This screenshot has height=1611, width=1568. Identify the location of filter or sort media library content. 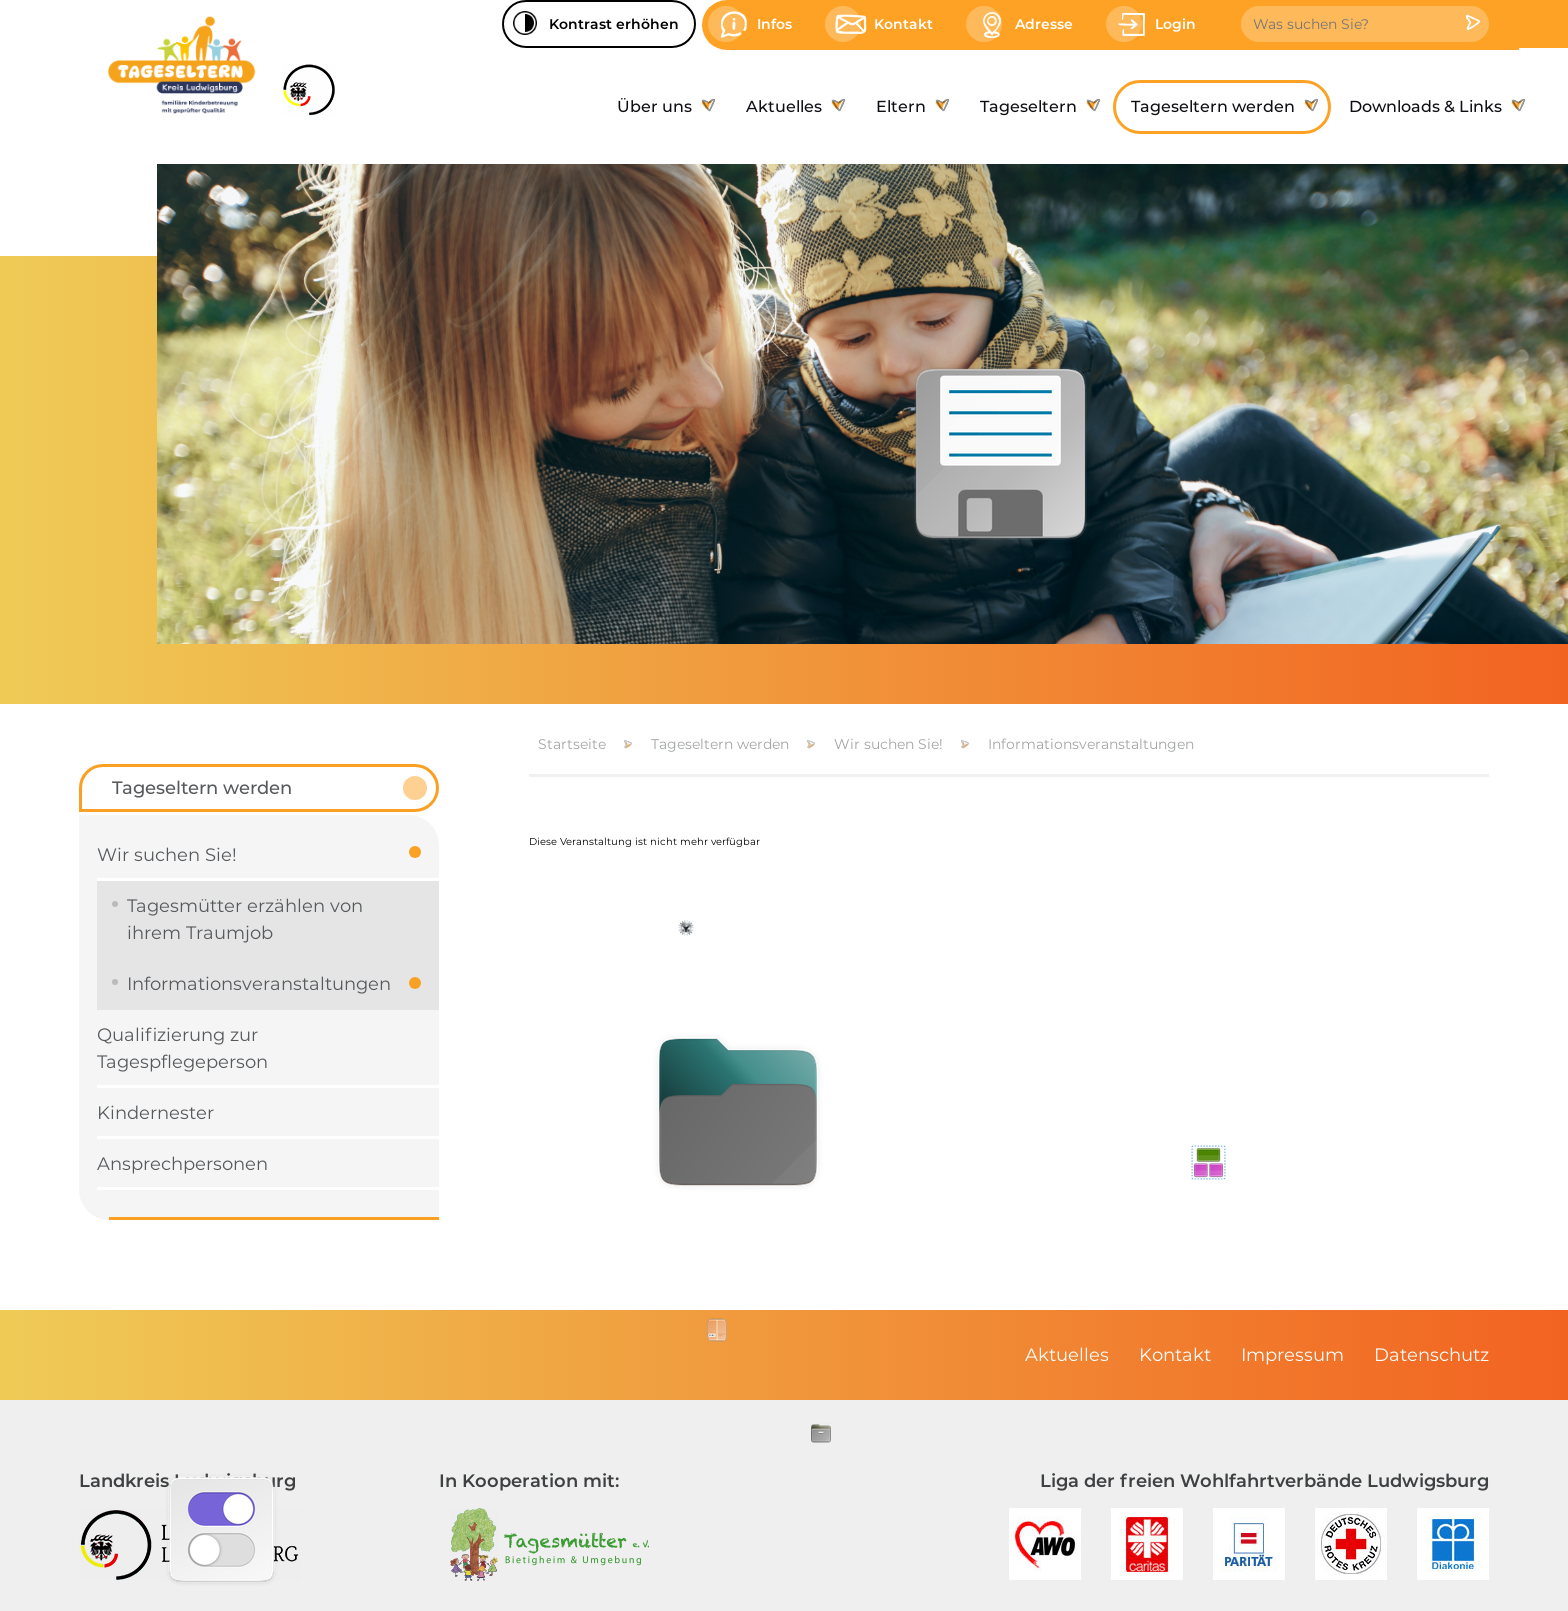
(686, 928).